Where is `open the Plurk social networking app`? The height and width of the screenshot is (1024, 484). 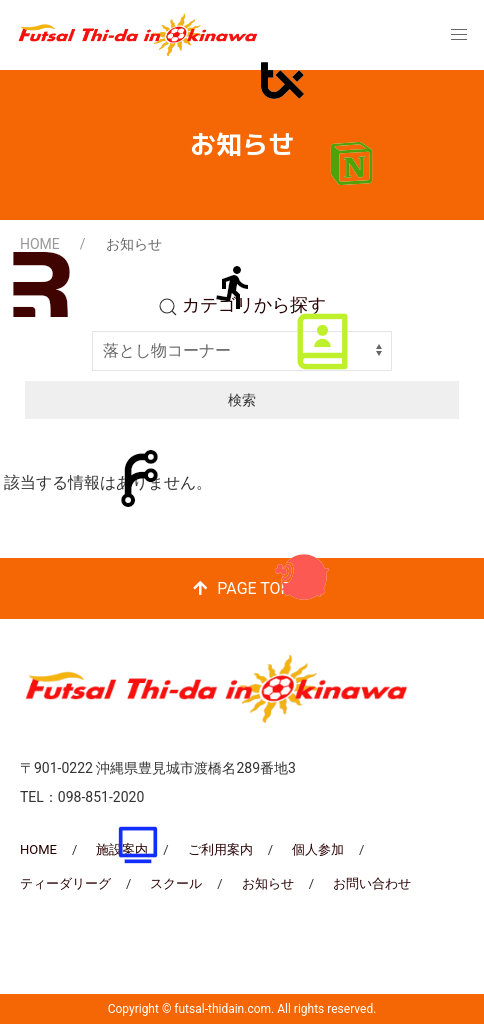
open the Plurk social networking app is located at coordinates (302, 577).